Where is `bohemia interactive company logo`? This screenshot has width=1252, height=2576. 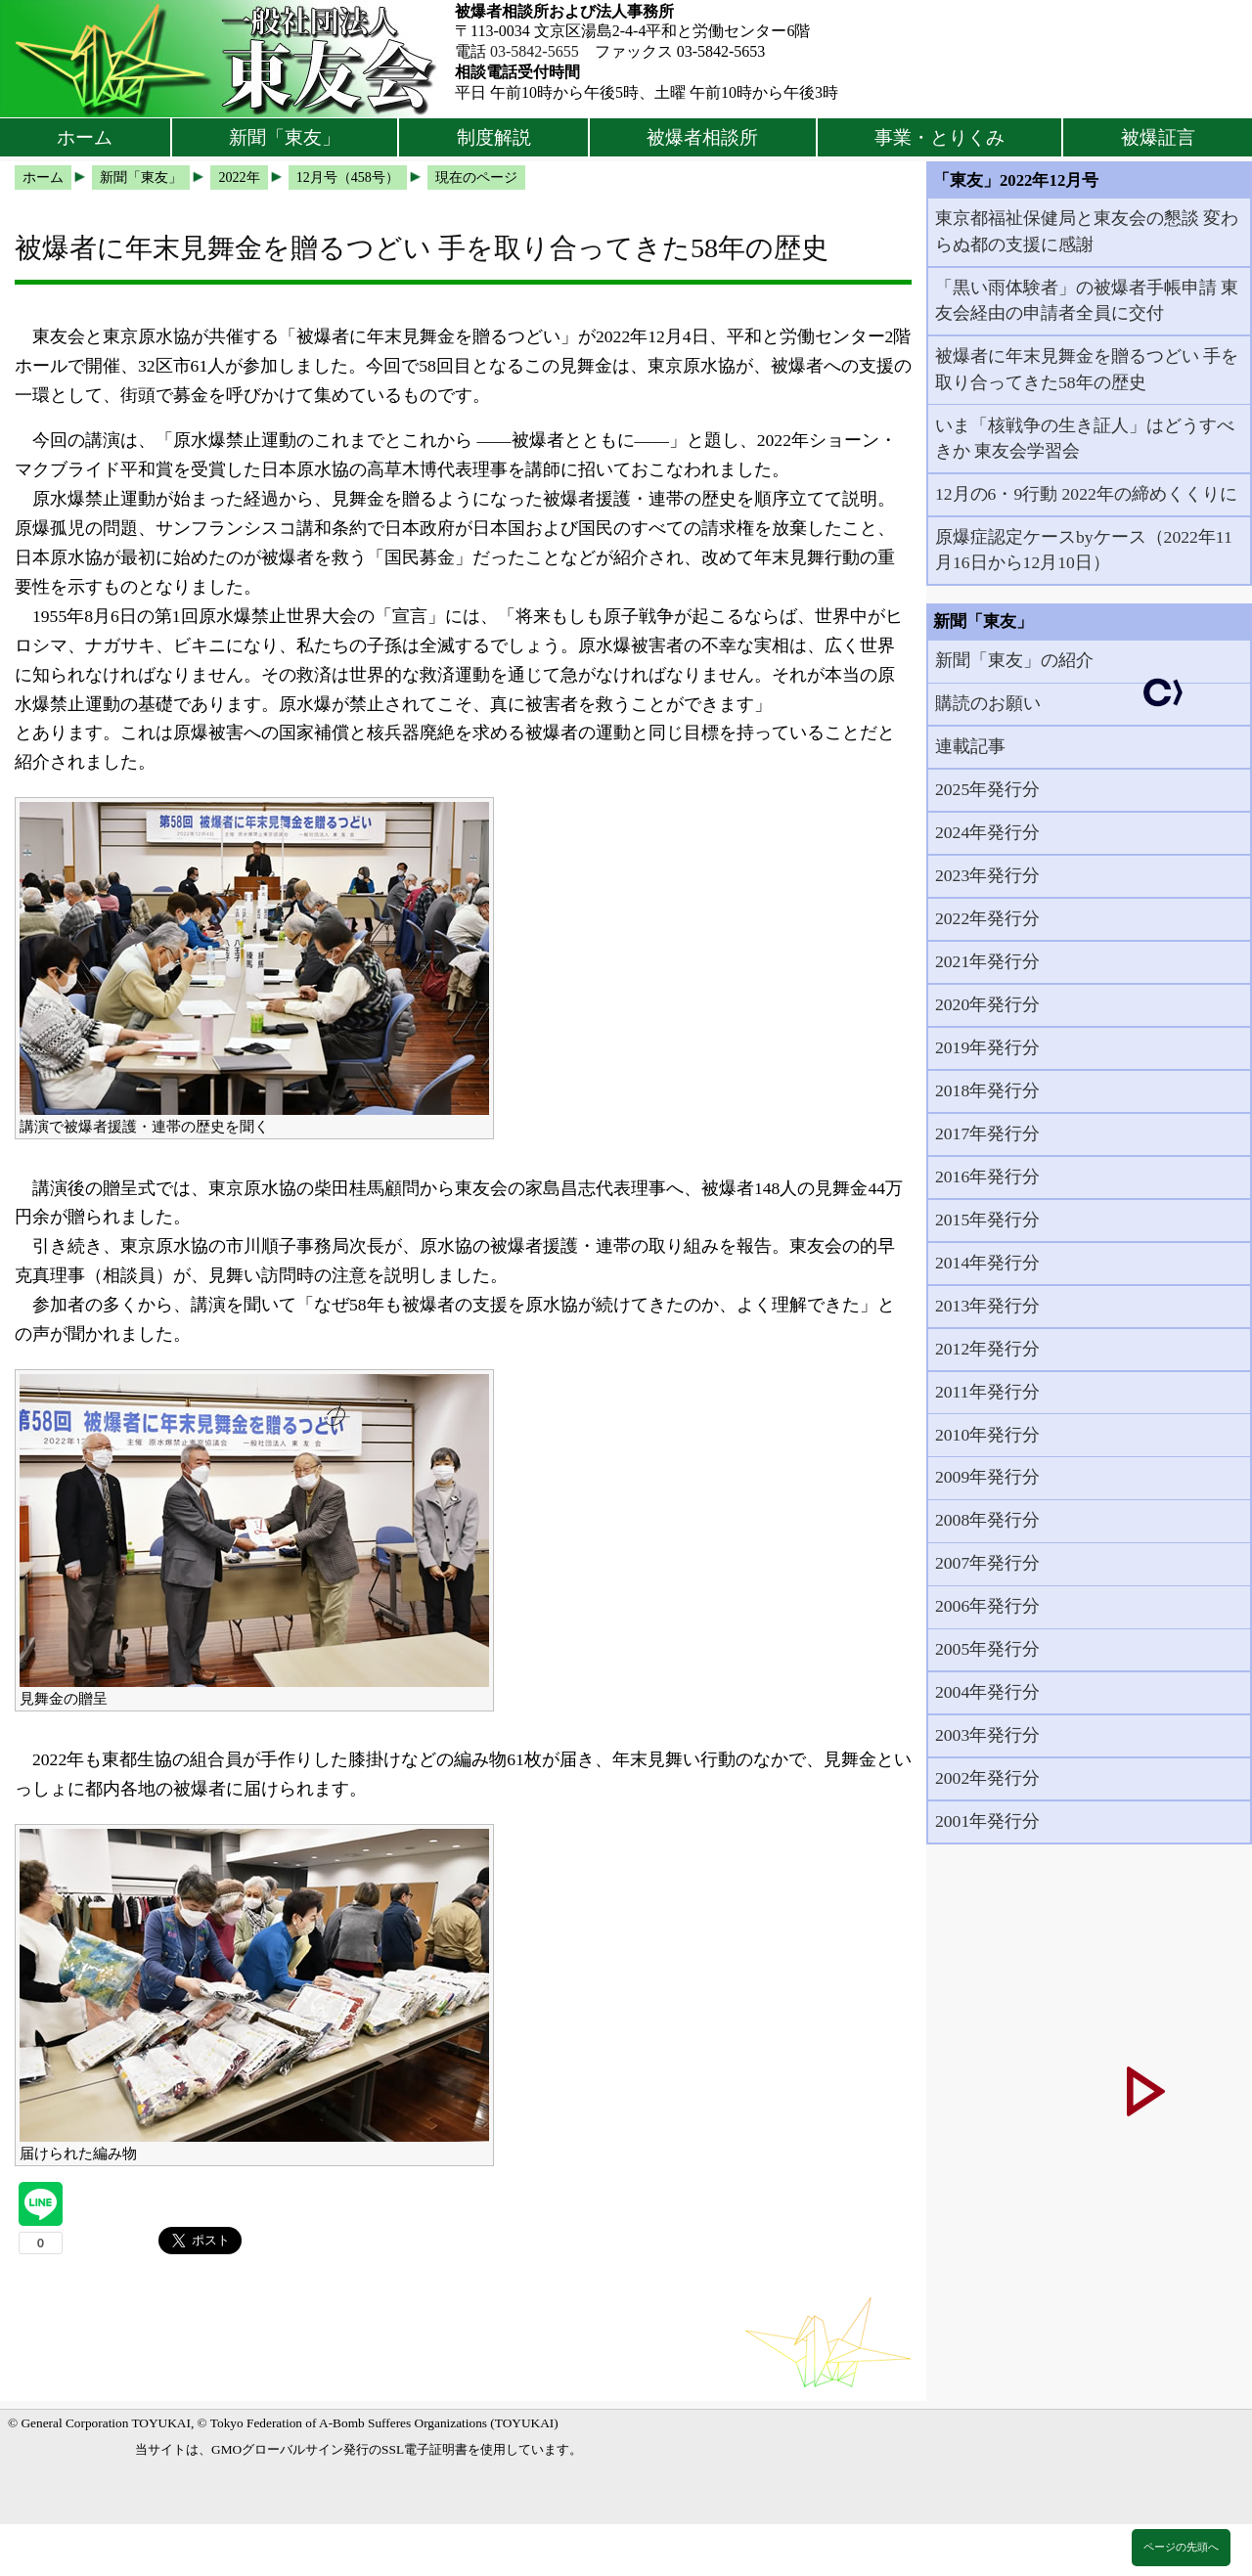 bohemia interactive company logo is located at coordinates (337, 1415).